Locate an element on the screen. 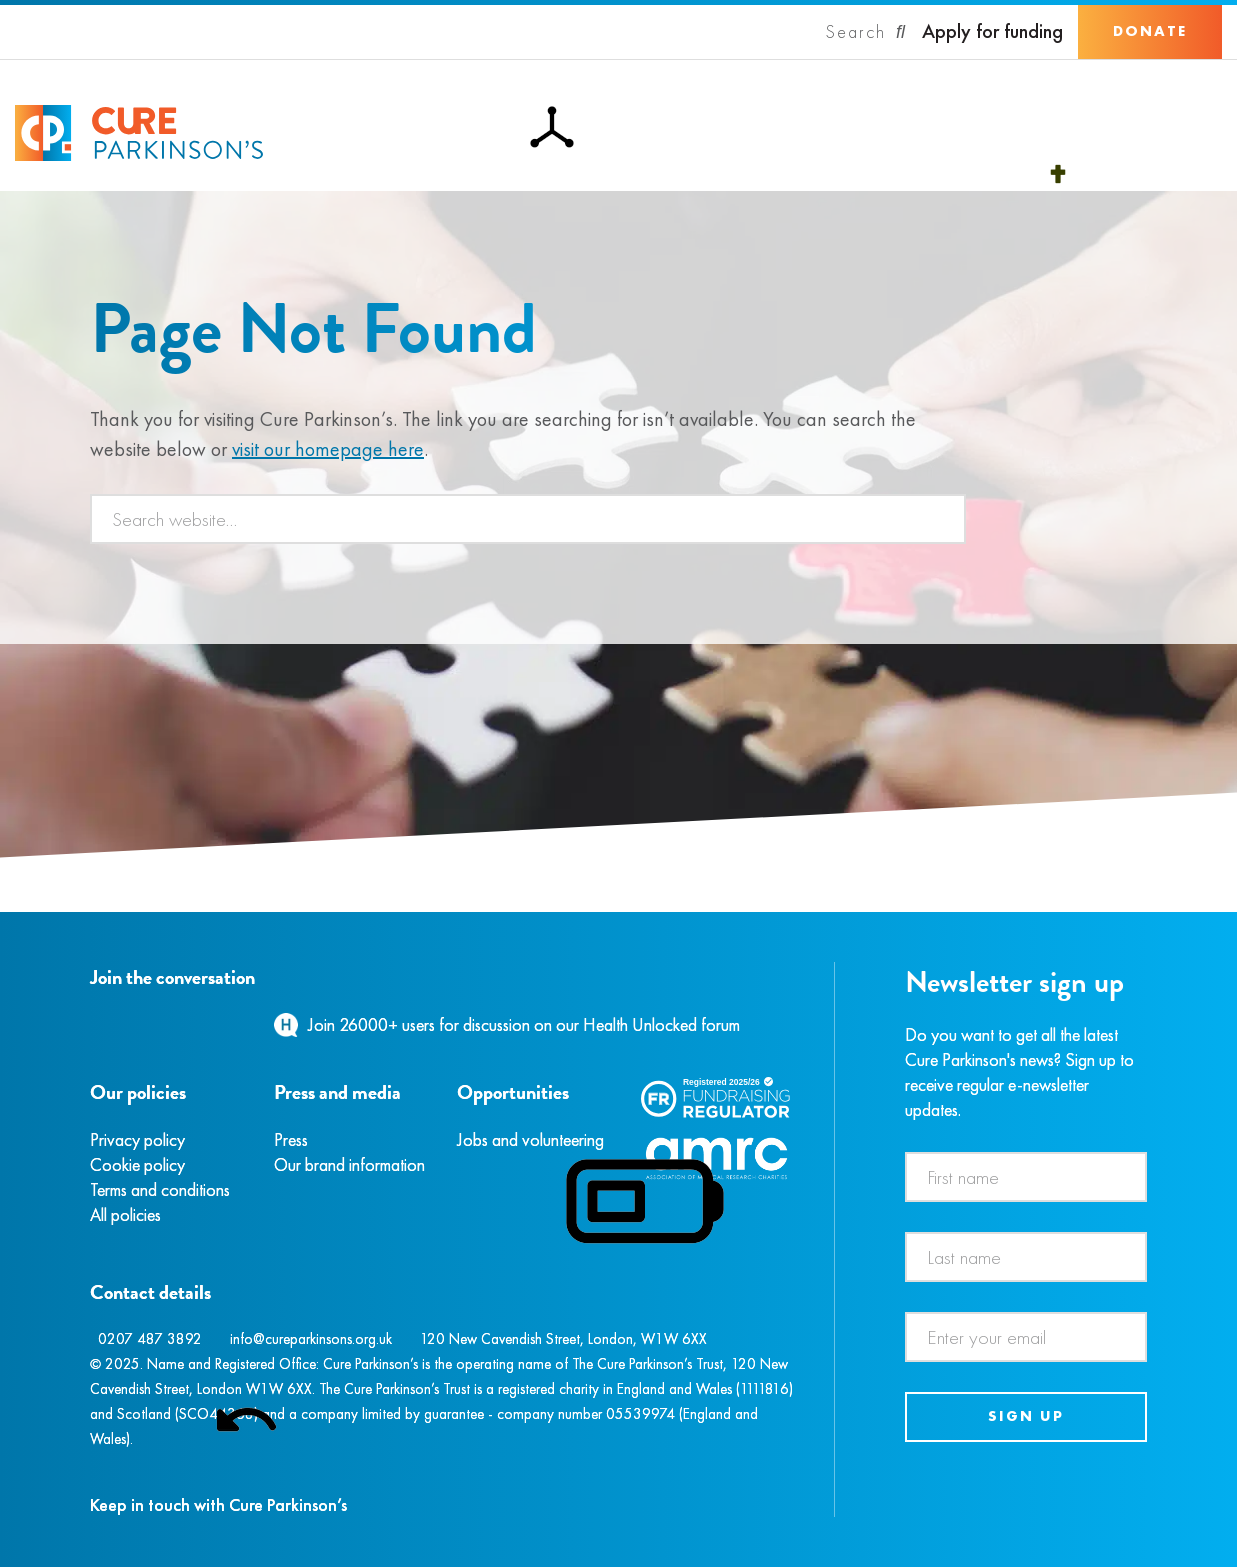  indicates battery at 50% charge level is located at coordinates (645, 1196).